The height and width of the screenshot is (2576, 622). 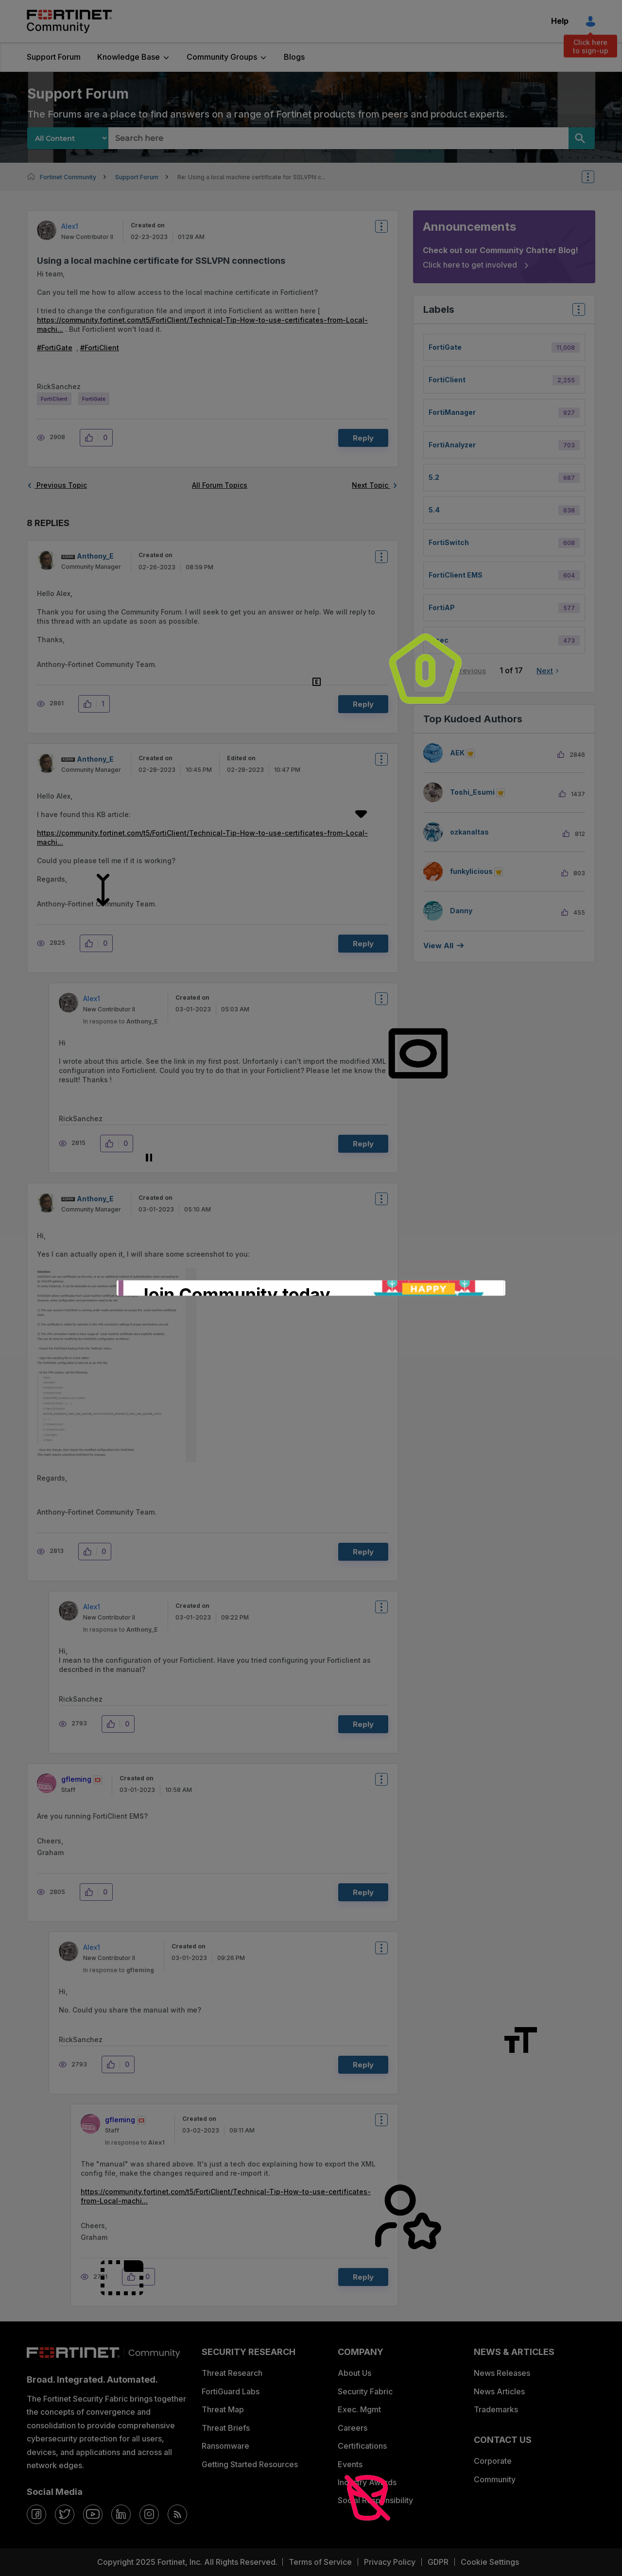 I want to click on adjust text size settings, so click(x=519, y=2041).